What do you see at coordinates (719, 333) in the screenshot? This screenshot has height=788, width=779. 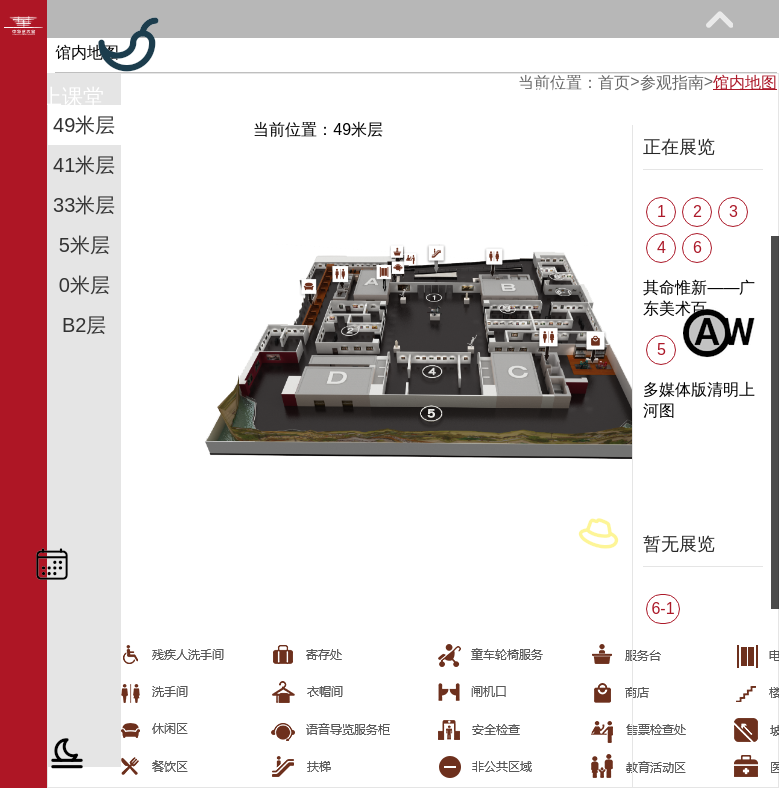 I see `enable auto white balance` at bounding box center [719, 333].